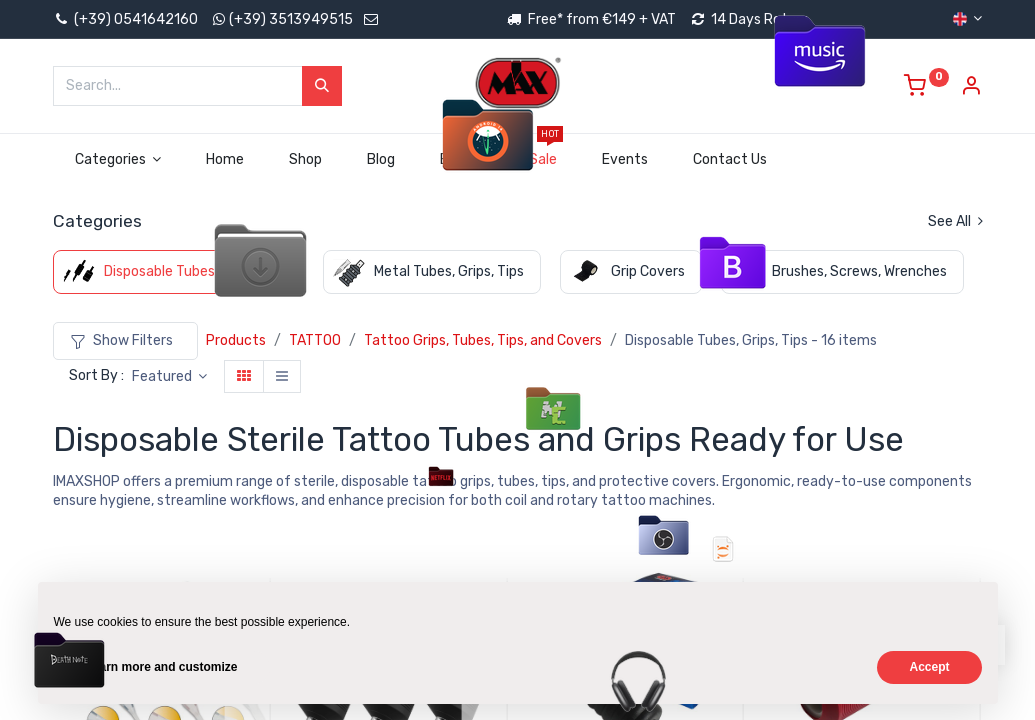 The height and width of the screenshot is (720, 1035). I want to click on folder containing death note anime/manga related files, so click(69, 662).